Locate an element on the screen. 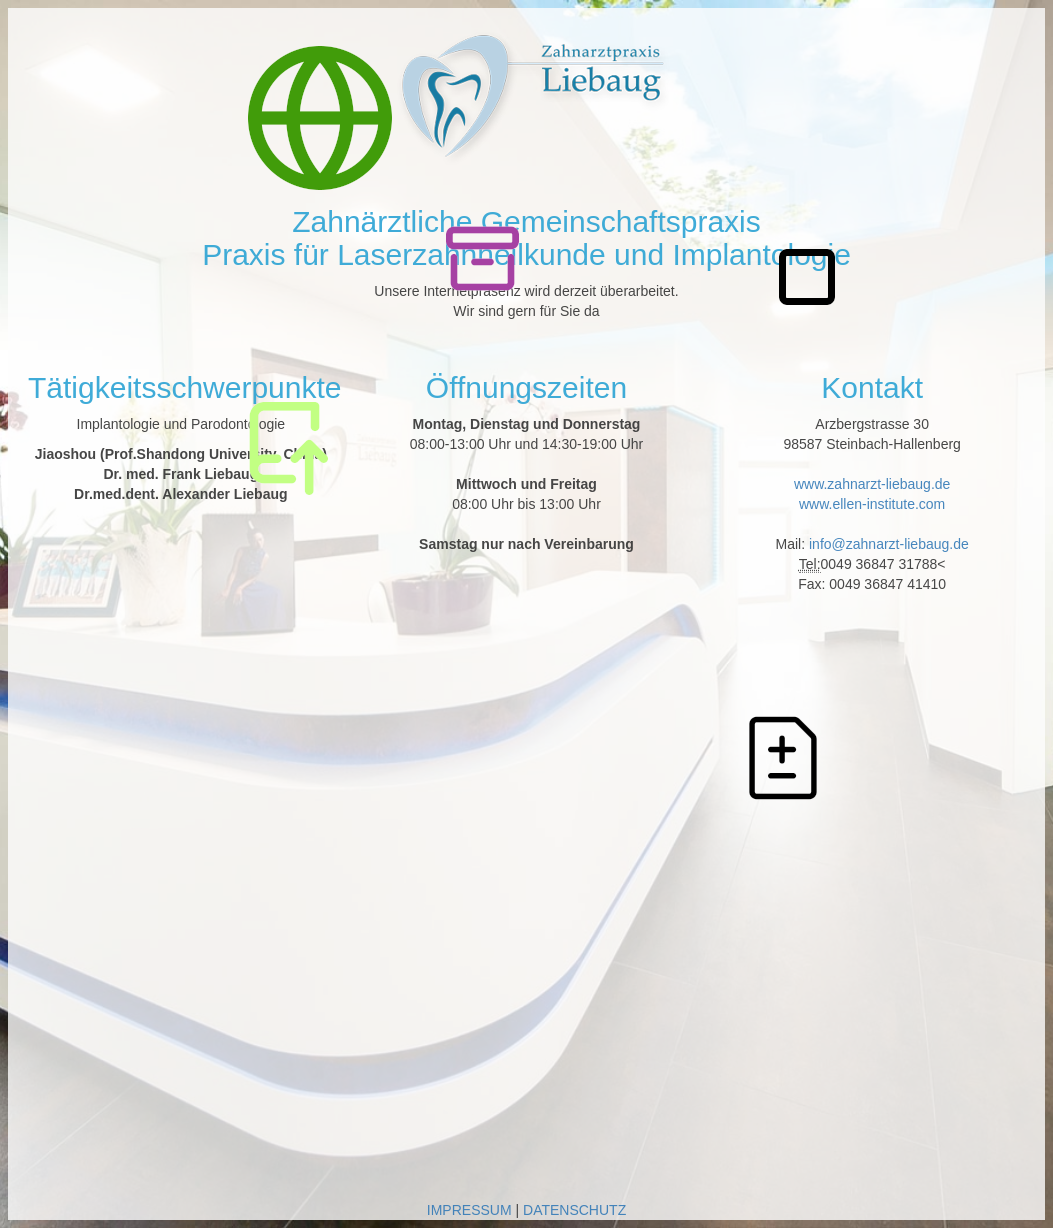 The height and width of the screenshot is (1228, 1053). push code to a repository is located at coordinates (284, 448).